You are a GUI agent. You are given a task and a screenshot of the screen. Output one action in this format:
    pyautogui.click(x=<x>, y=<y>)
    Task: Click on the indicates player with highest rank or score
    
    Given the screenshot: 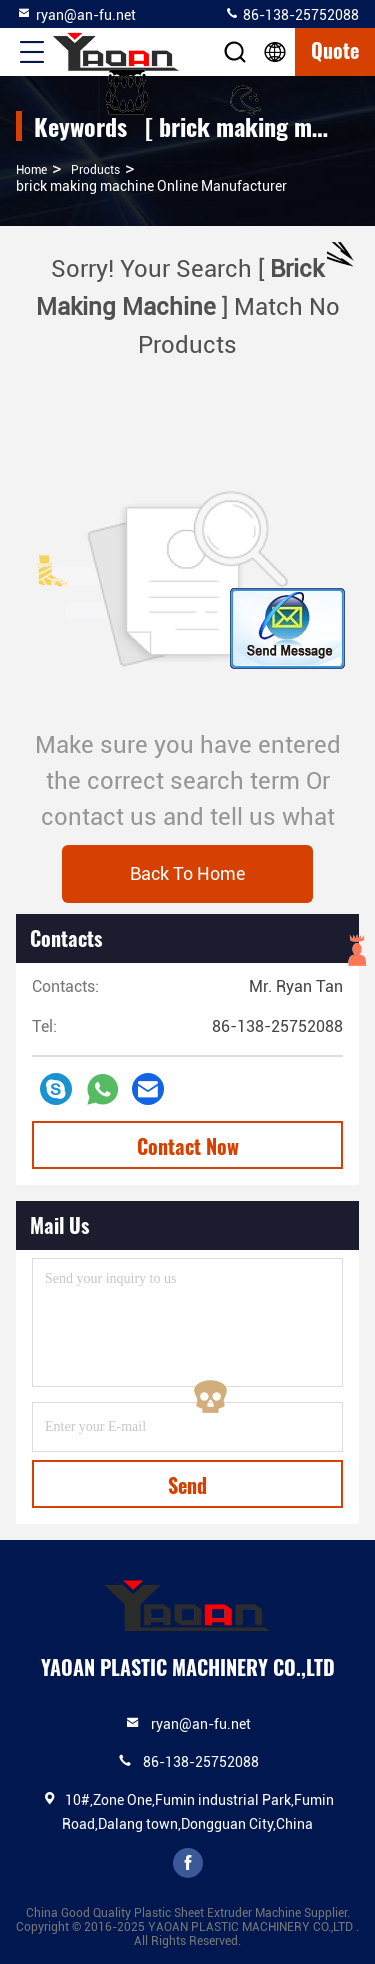 What is the action you would take?
    pyautogui.click(x=357, y=950)
    